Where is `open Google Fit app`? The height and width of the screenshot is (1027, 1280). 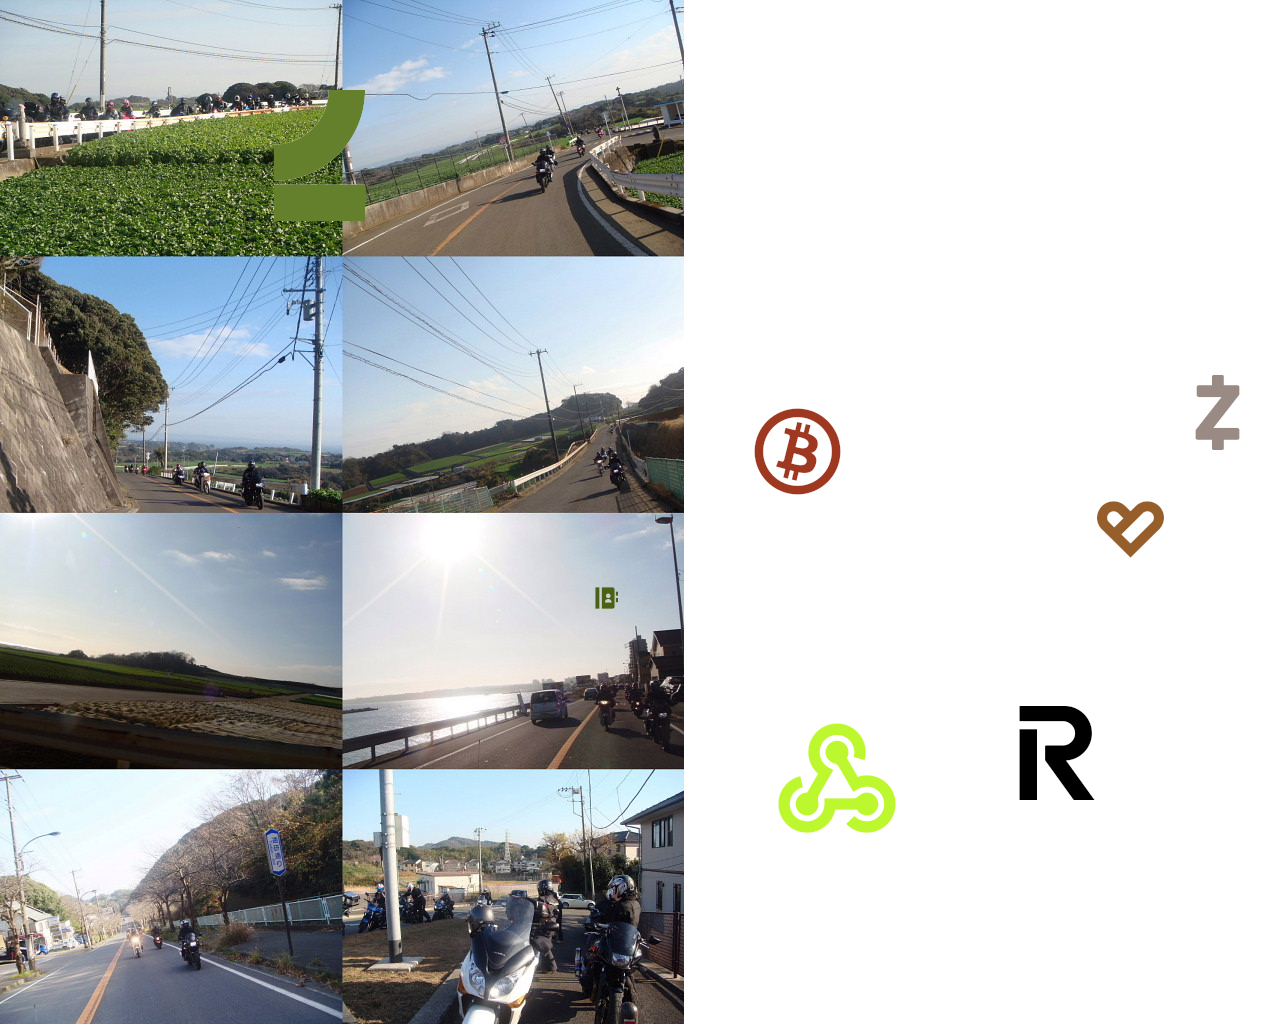 open Google Fit app is located at coordinates (1130, 529).